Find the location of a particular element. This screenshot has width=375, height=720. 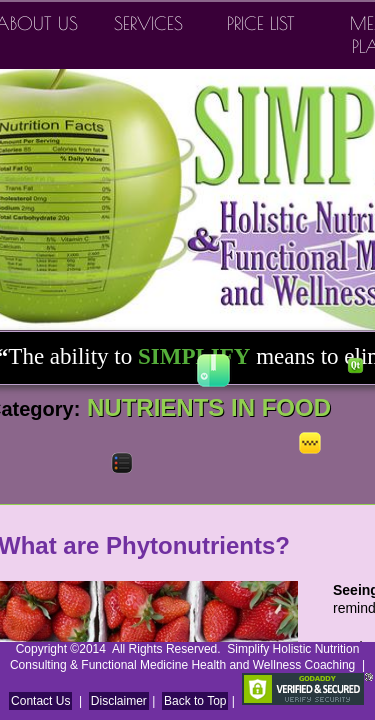

open Qt Designer application is located at coordinates (355, 365).